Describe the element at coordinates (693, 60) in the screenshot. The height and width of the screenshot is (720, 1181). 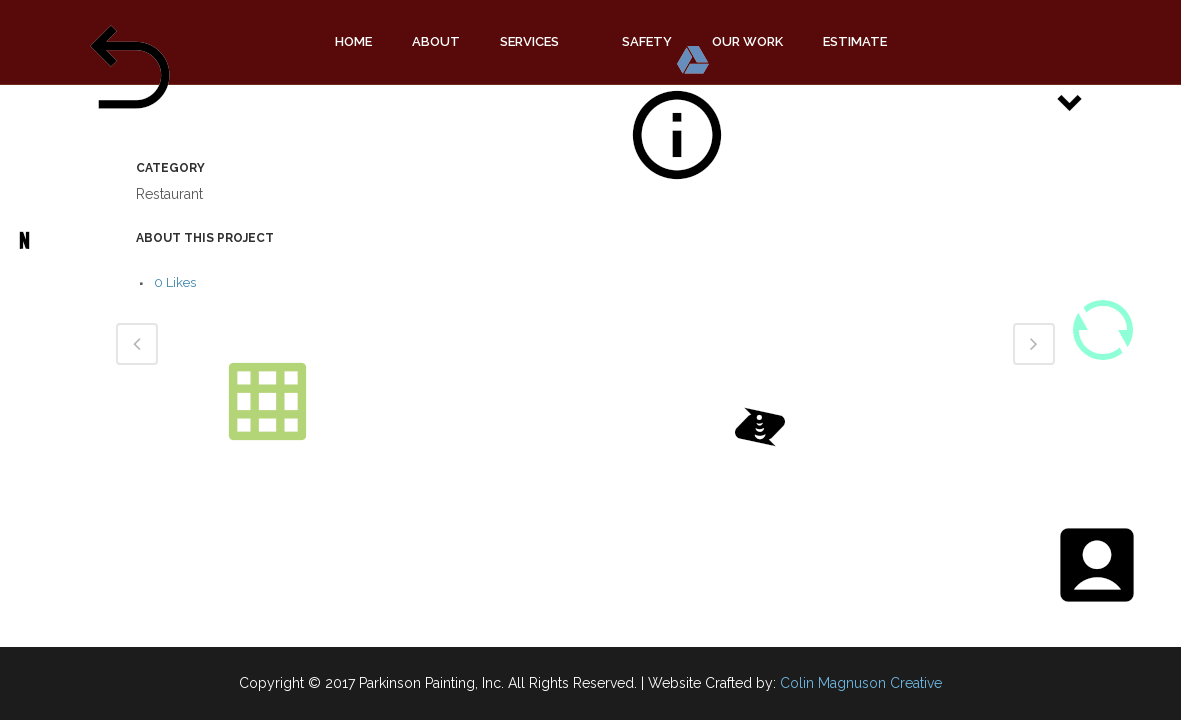
I see `open Google Drive` at that location.